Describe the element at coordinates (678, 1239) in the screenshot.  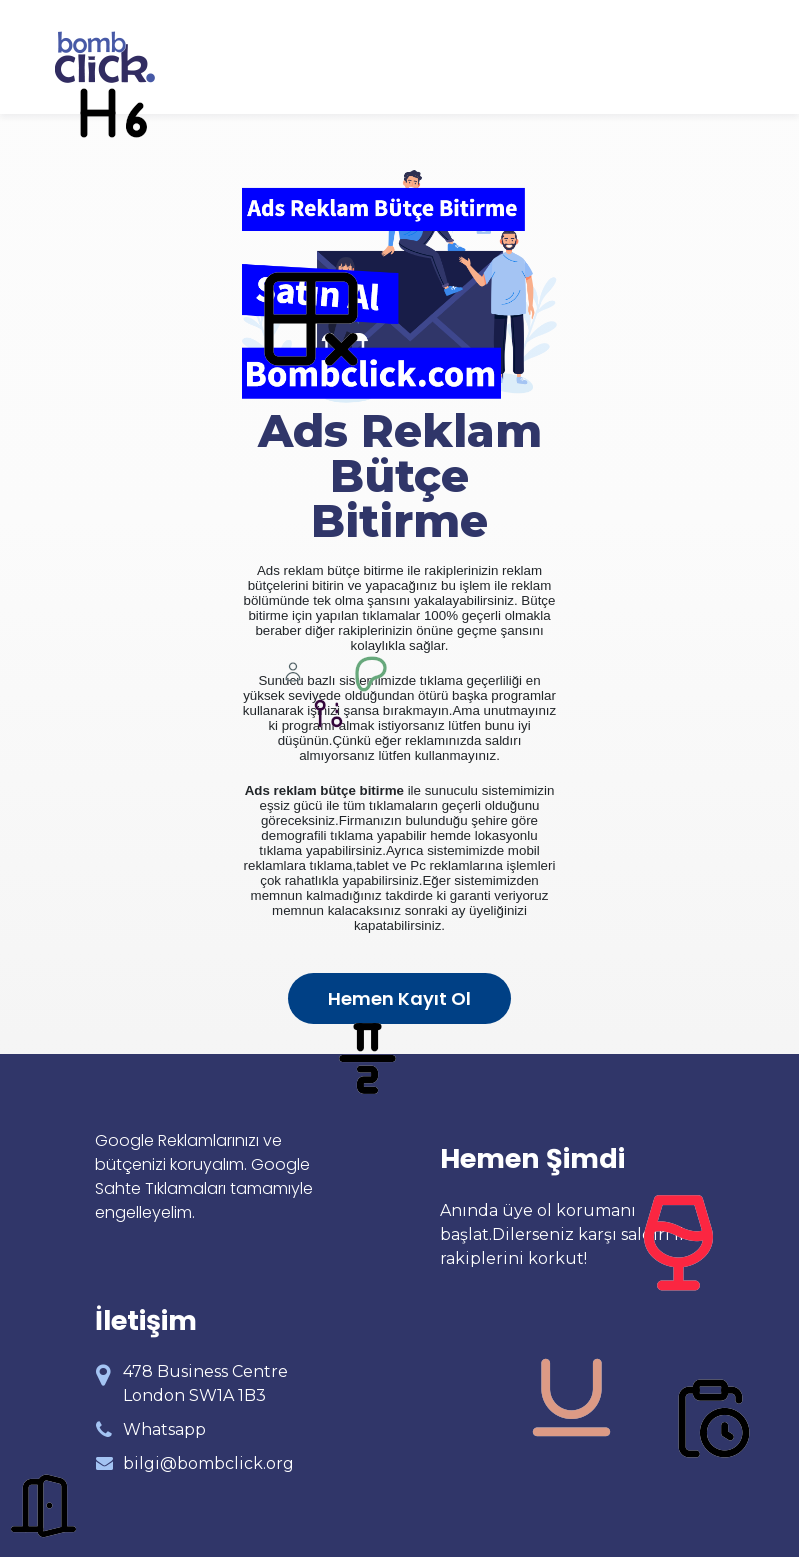
I see `browse wine selection or menu` at that location.